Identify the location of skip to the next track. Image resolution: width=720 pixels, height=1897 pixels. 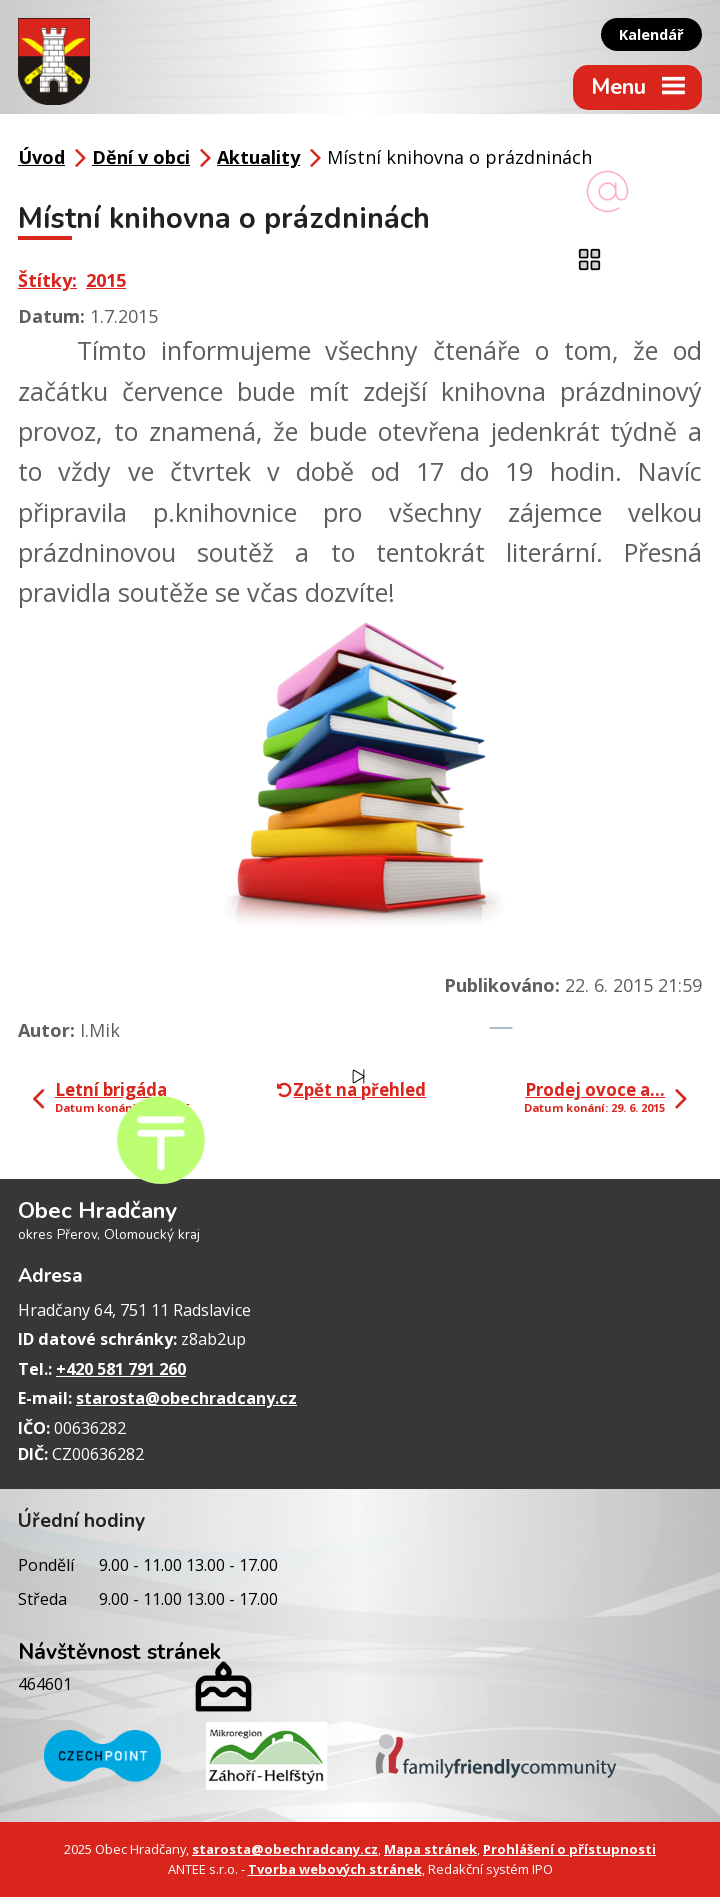
(358, 1076).